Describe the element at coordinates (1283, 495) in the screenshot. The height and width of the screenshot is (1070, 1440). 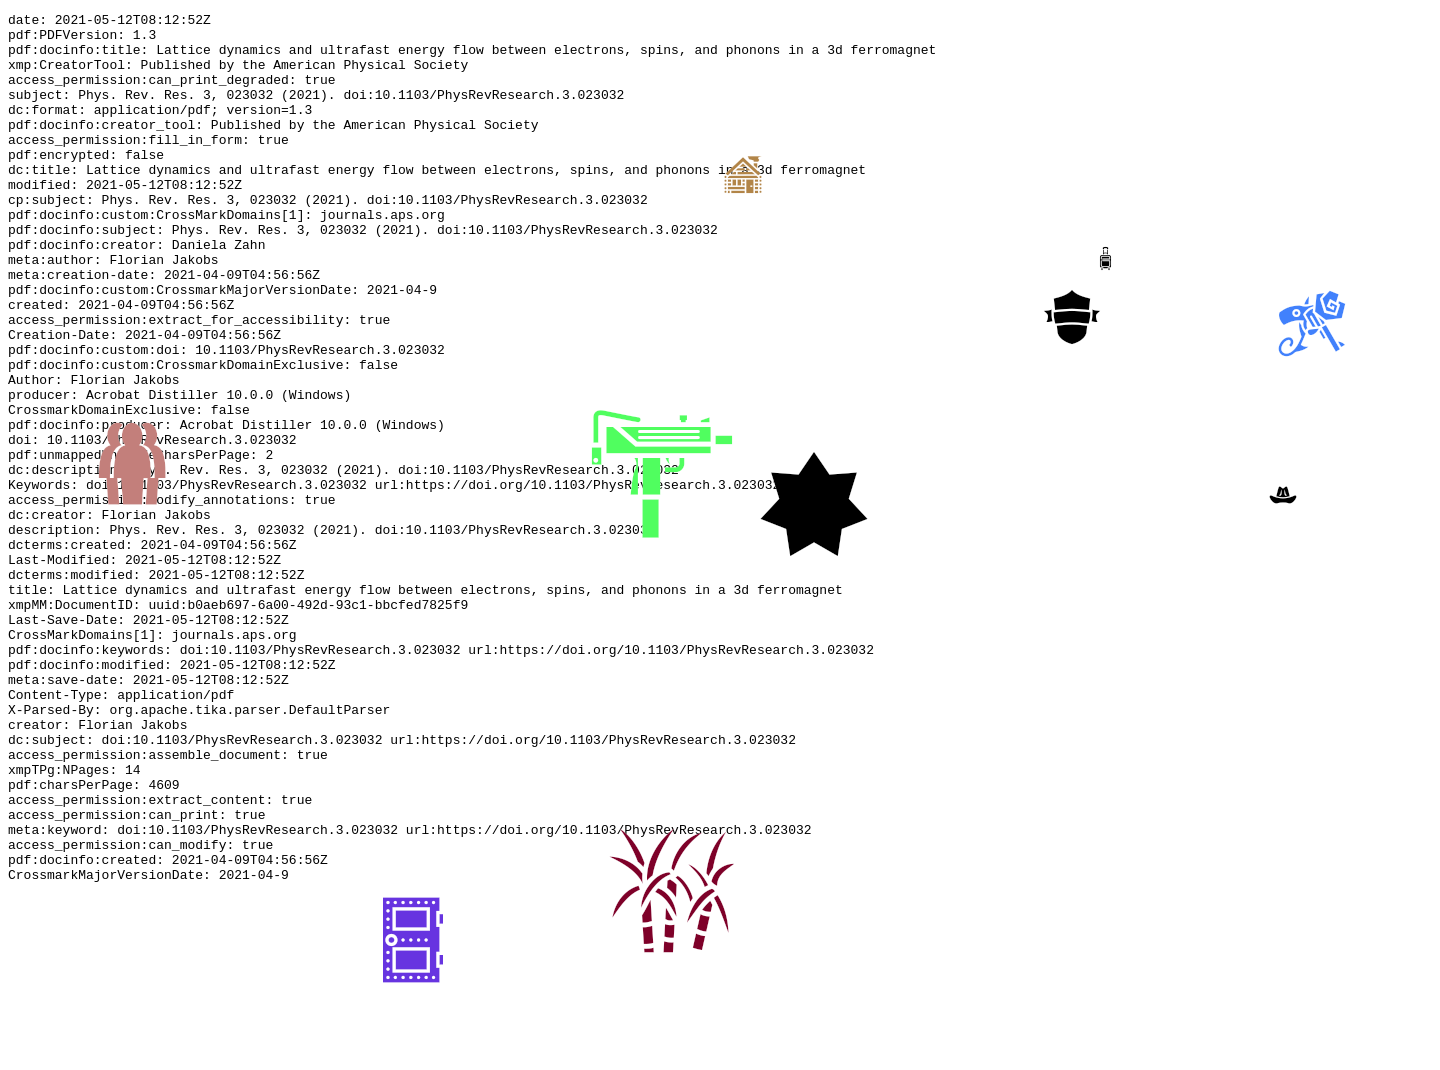
I see `select cowboy or western theme` at that location.